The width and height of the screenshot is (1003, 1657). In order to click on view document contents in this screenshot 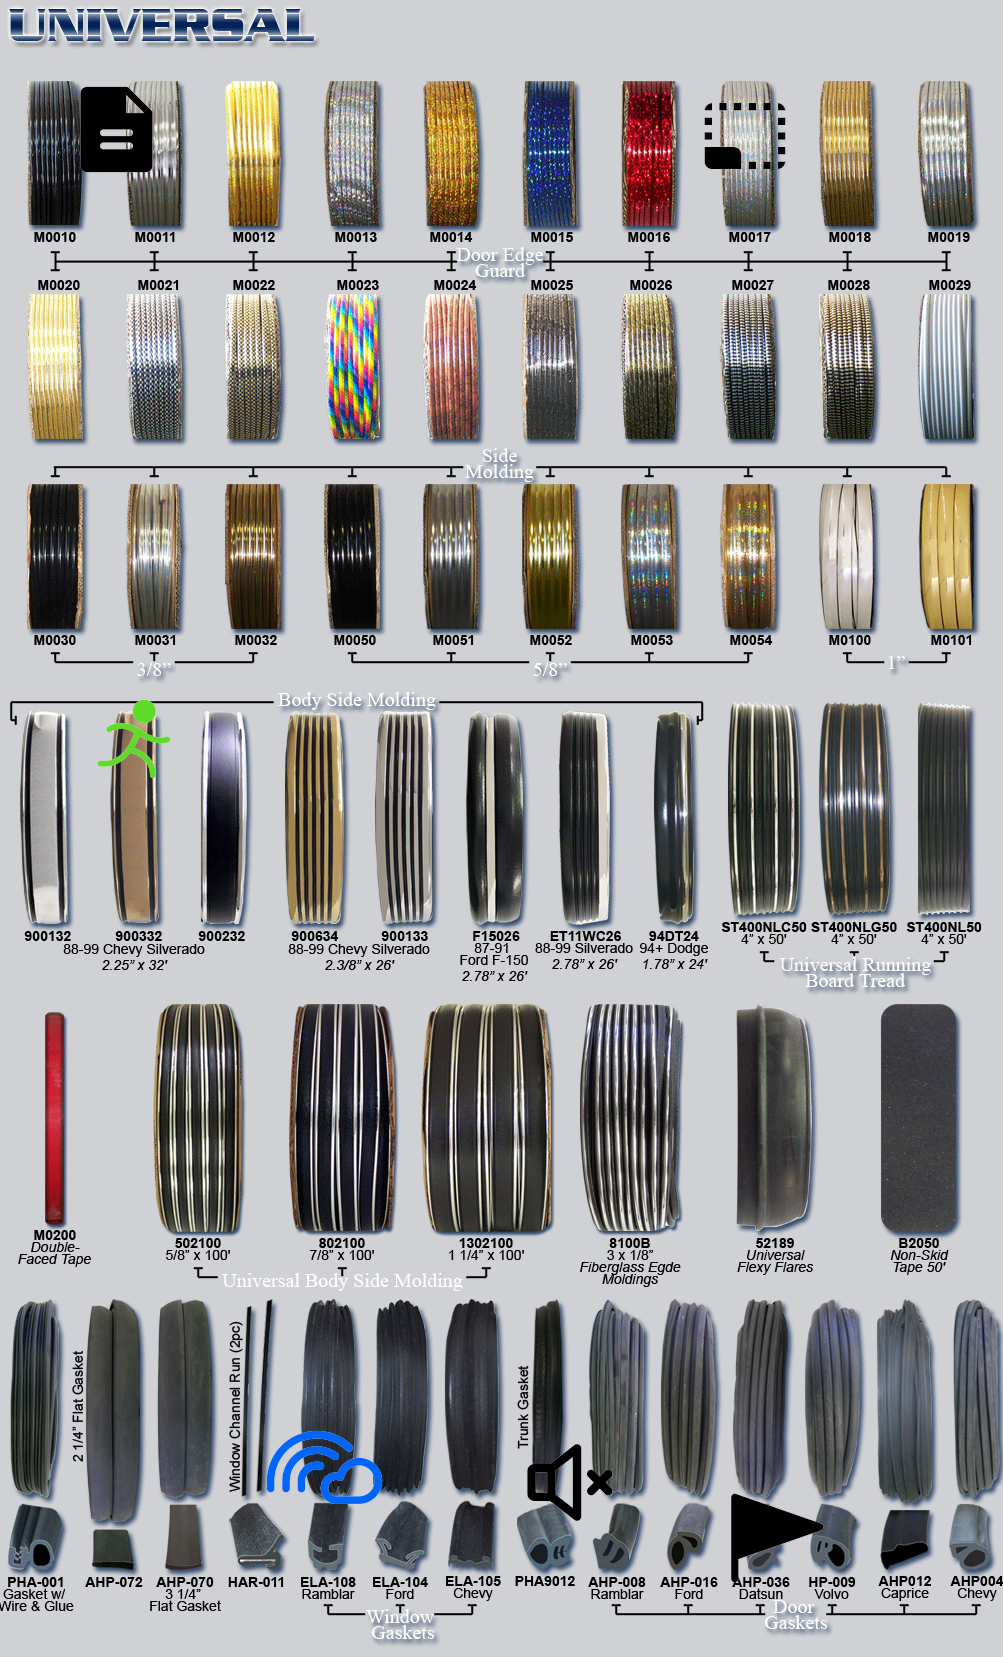, I will do `click(116, 129)`.